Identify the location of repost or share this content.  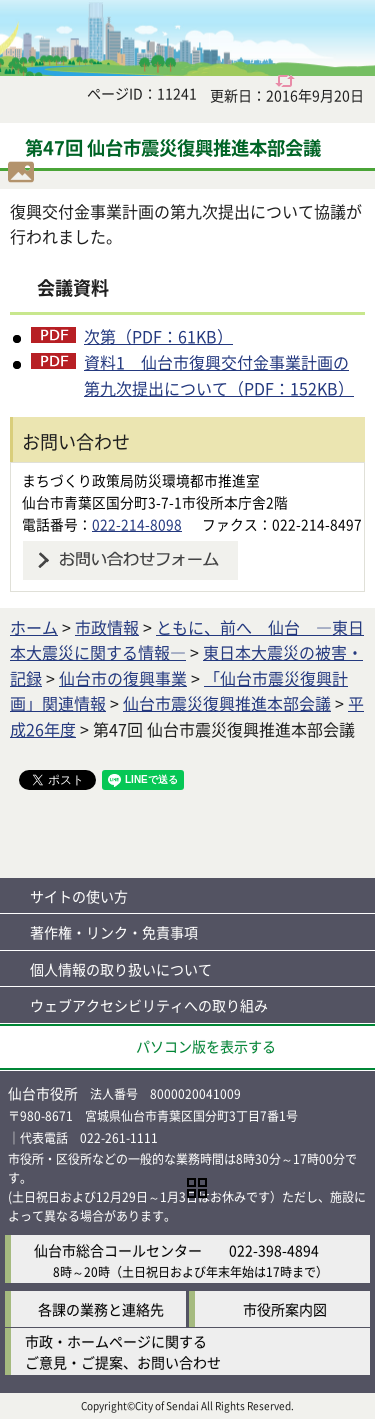
(285, 81).